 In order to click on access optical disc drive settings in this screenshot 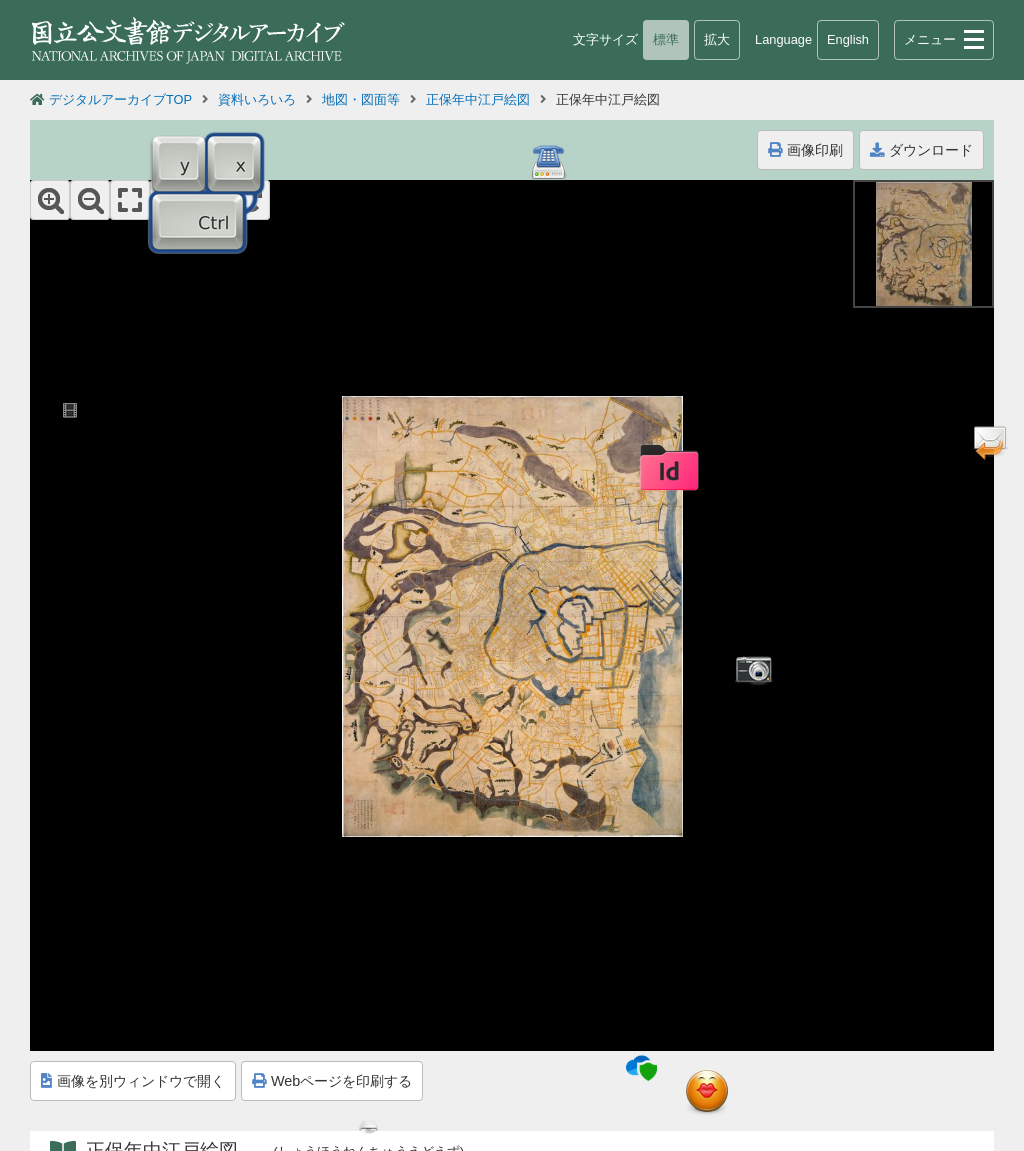, I will do `click(368, 1126)`.